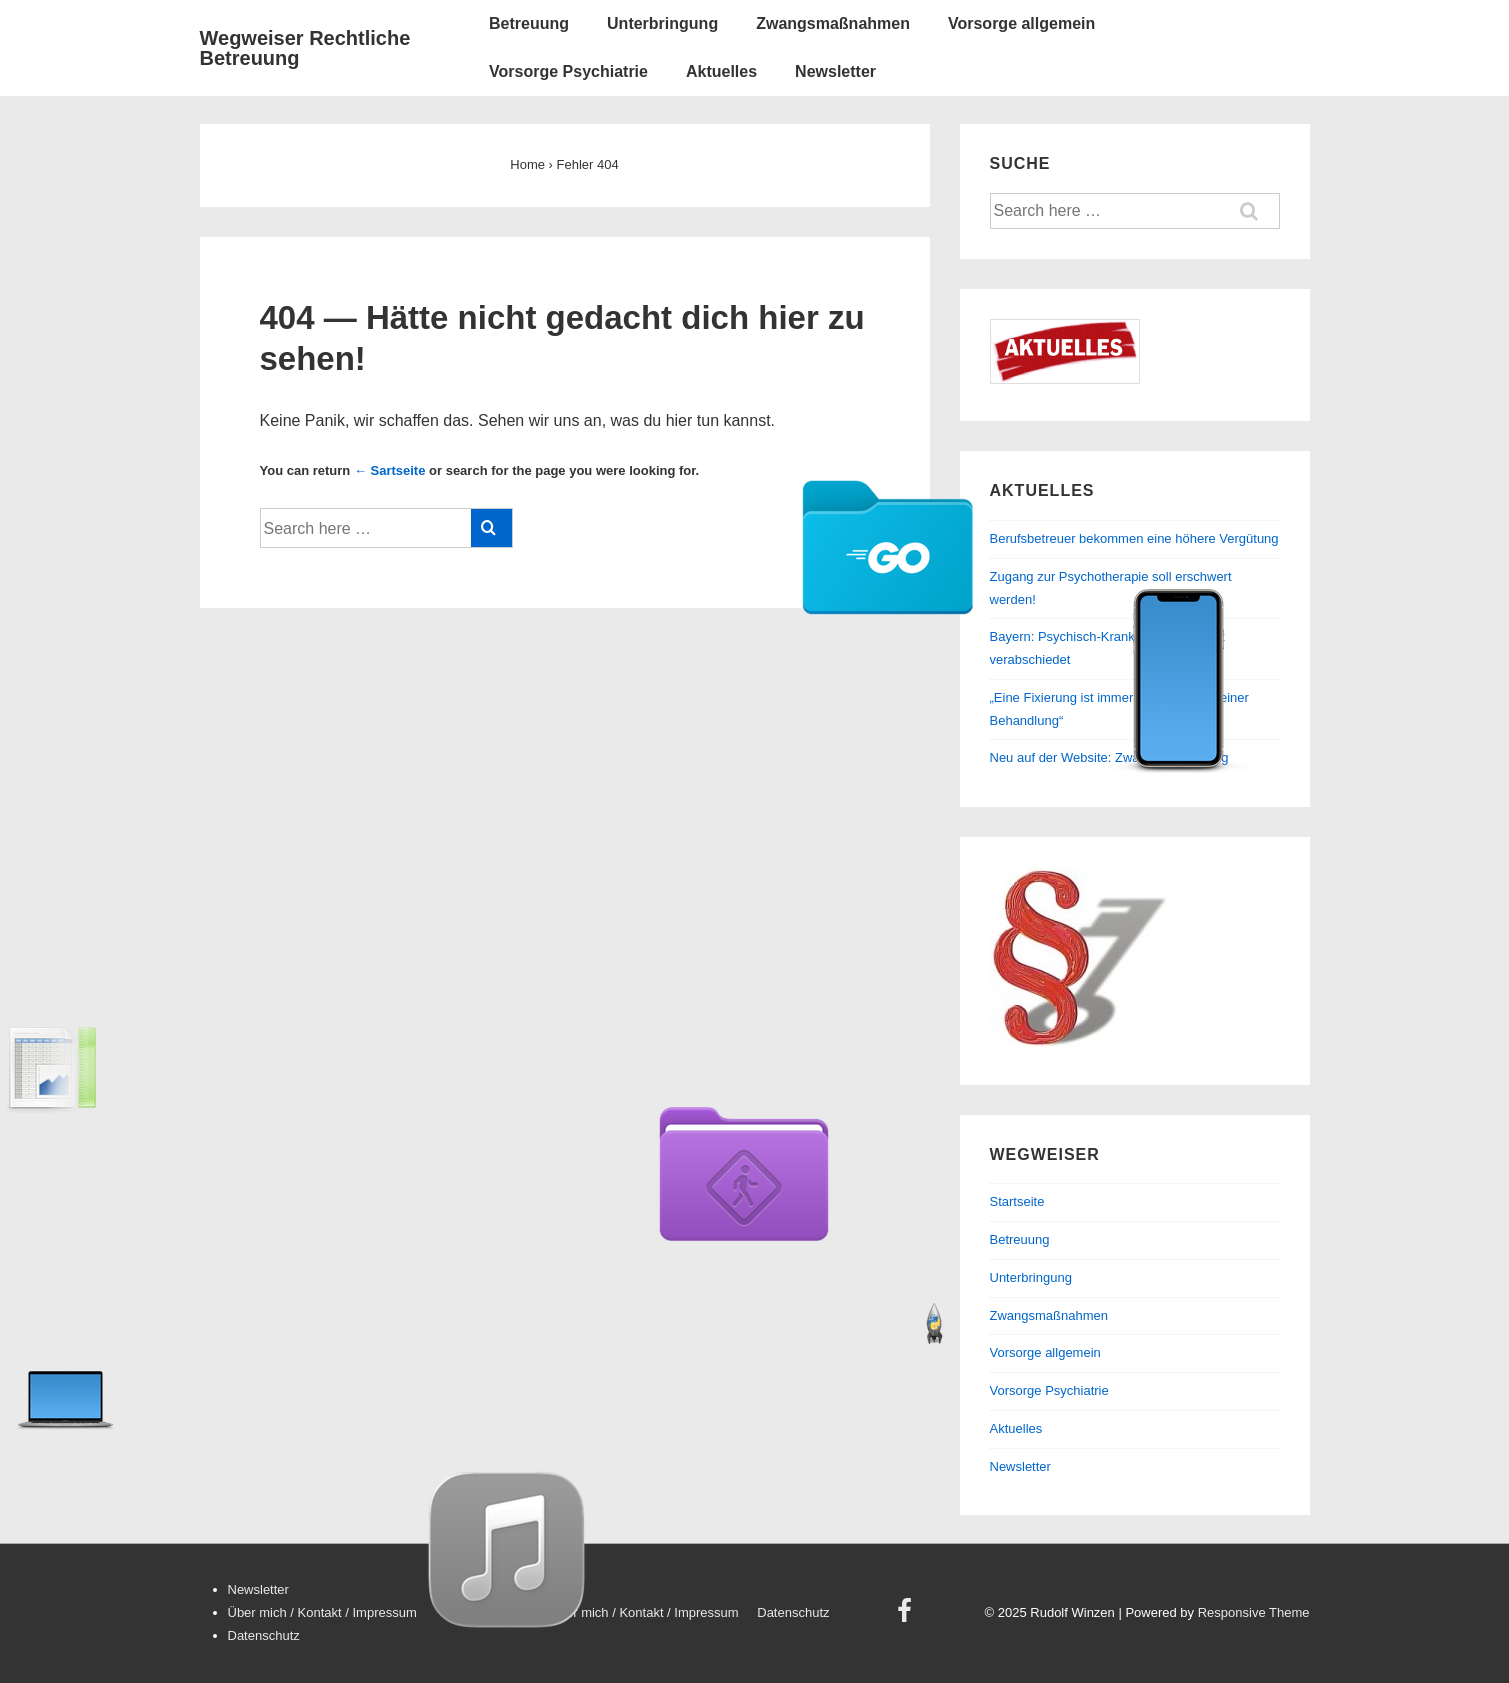  Describe the element at coordinates (1178, 681) in the screenshot. I see `iPhone 11 device icon` at that location.